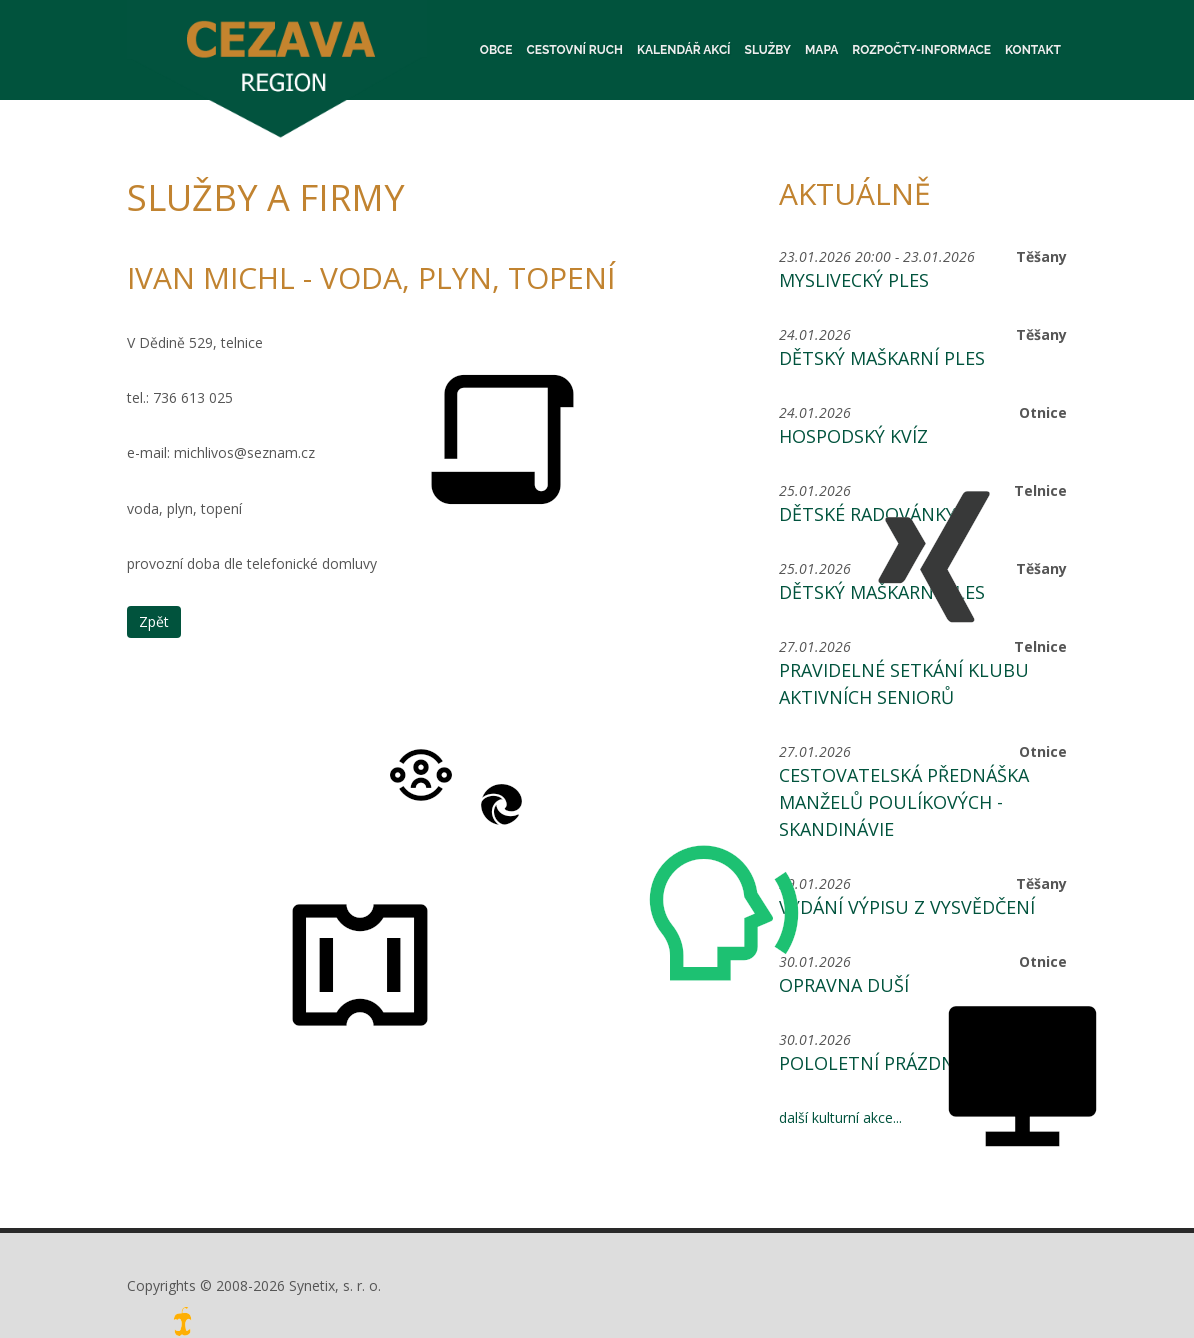 This screenshot has height=1338, width=1194. I want to click on view available coupons or vouchers, so click(360, 965).